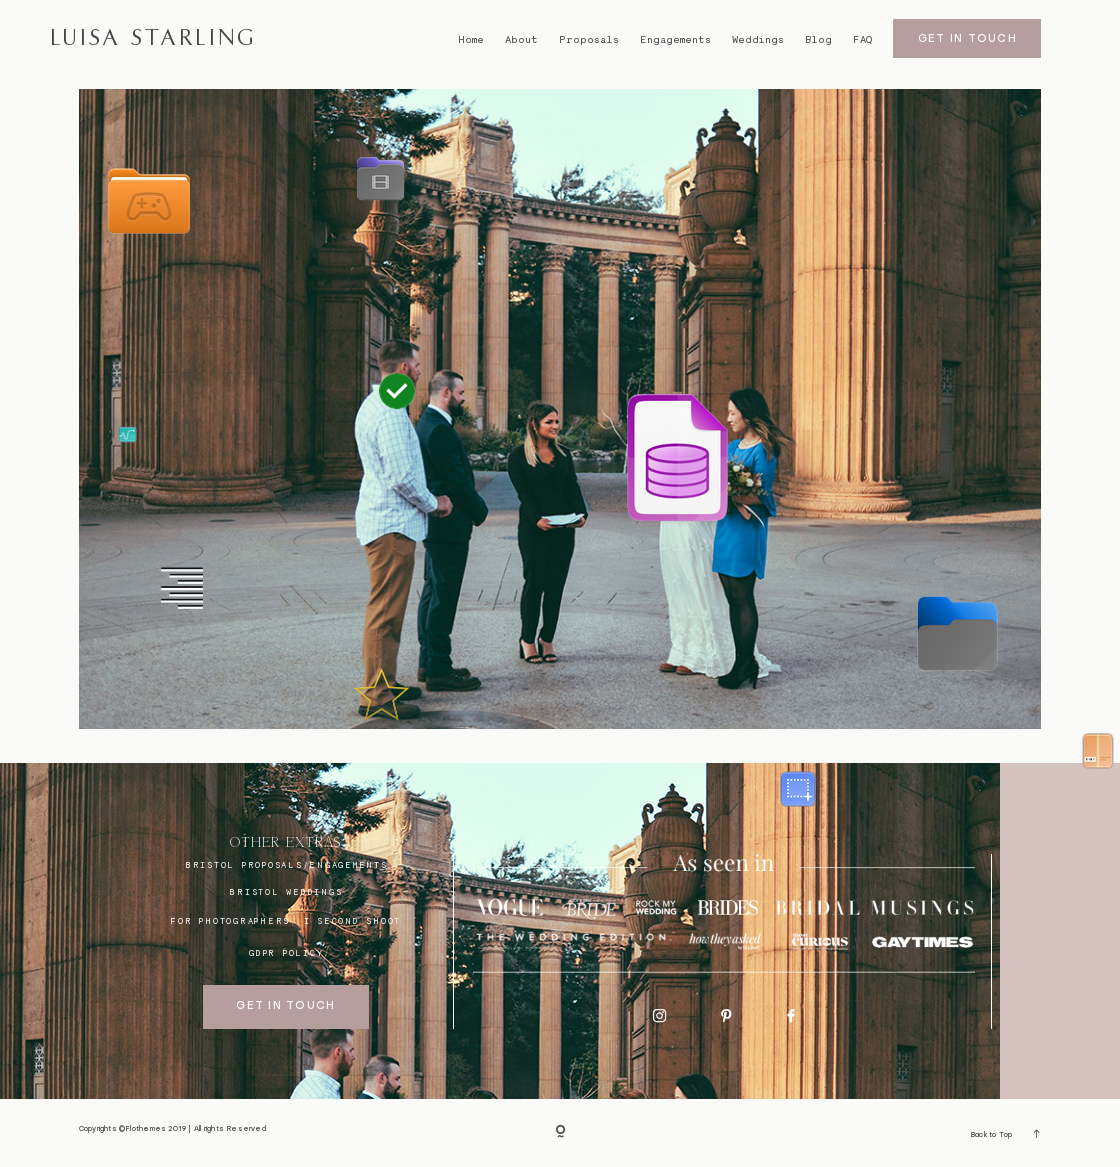 The height and width of the screenshot is (1167, 1120). What do you see at coordinates (677, 457) in the screenshot?
I see `libreoffice base database template file` at bounding box center [677, 457].